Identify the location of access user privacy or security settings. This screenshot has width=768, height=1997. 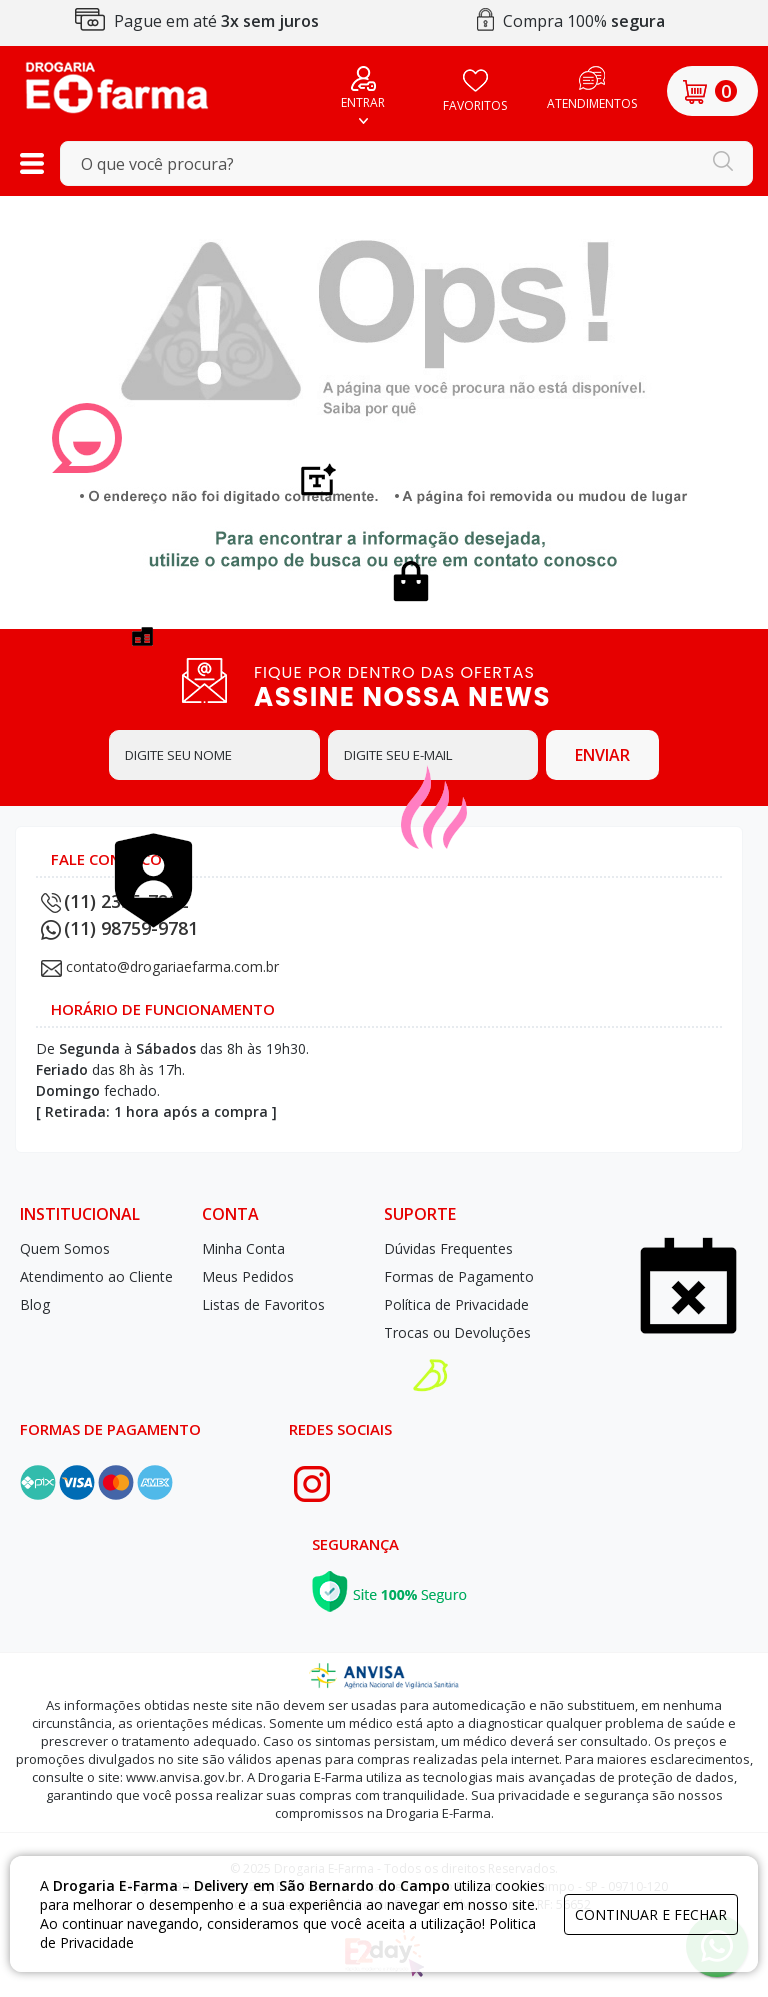
(153, 880).